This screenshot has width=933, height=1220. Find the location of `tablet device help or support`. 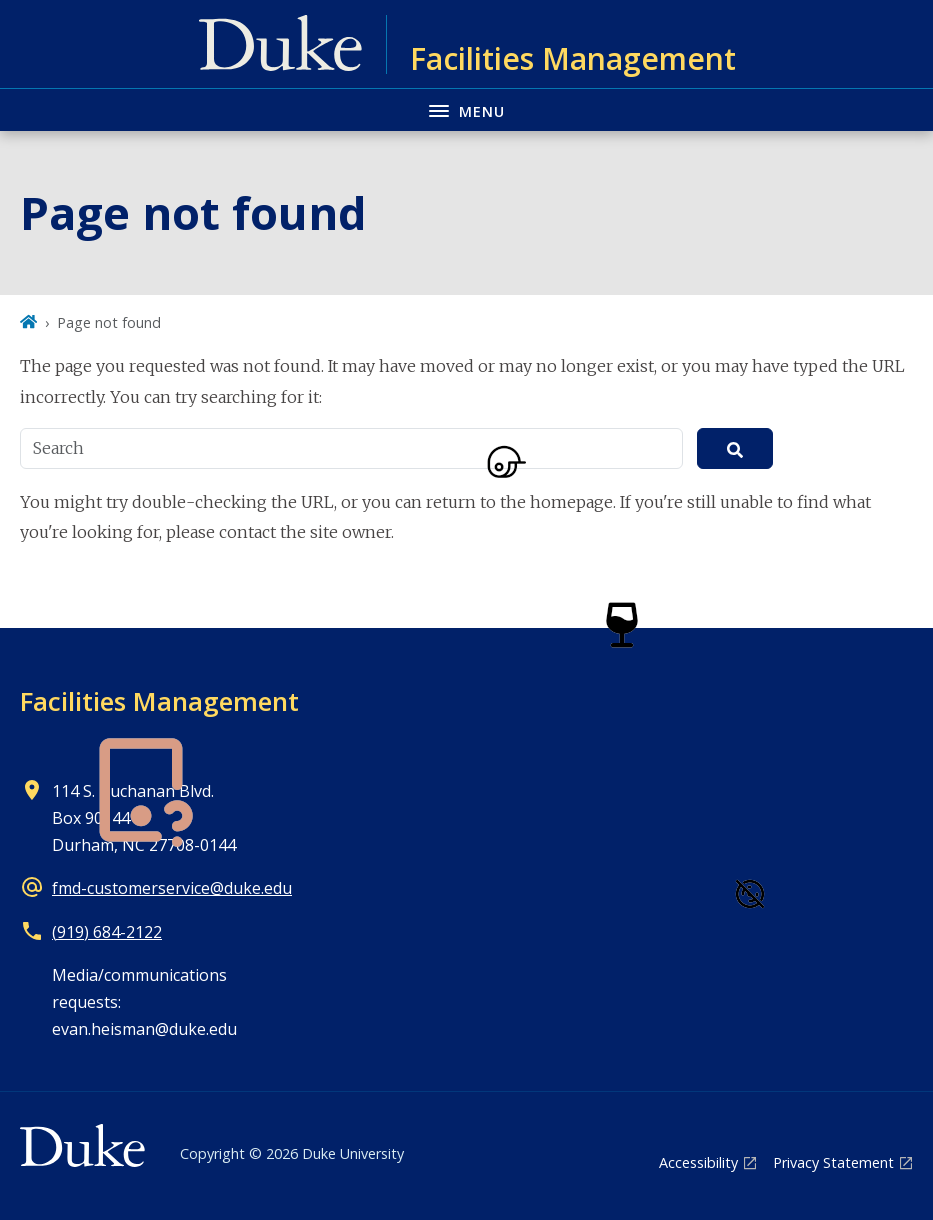

tablet device help or support is located at coordinates (141, 790).